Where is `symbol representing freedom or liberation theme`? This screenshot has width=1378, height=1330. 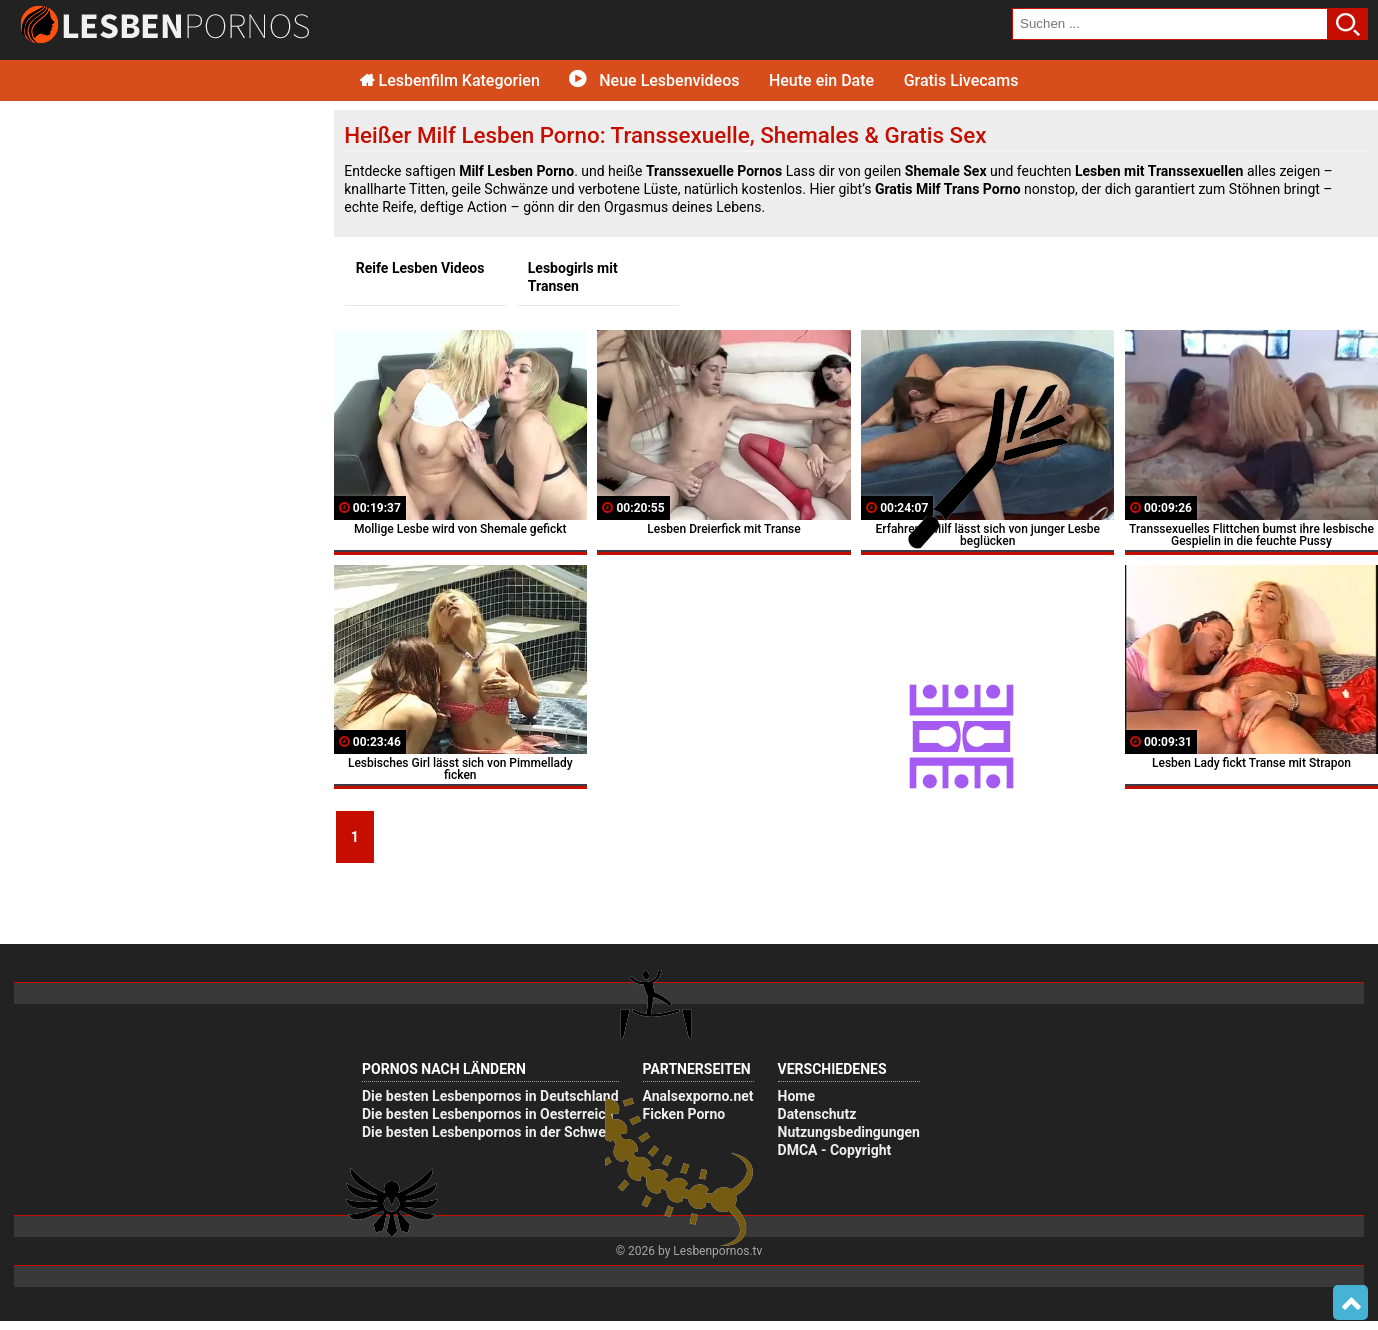 symbol representing freedom or liberation theme is located at coordinates (391, 1203).